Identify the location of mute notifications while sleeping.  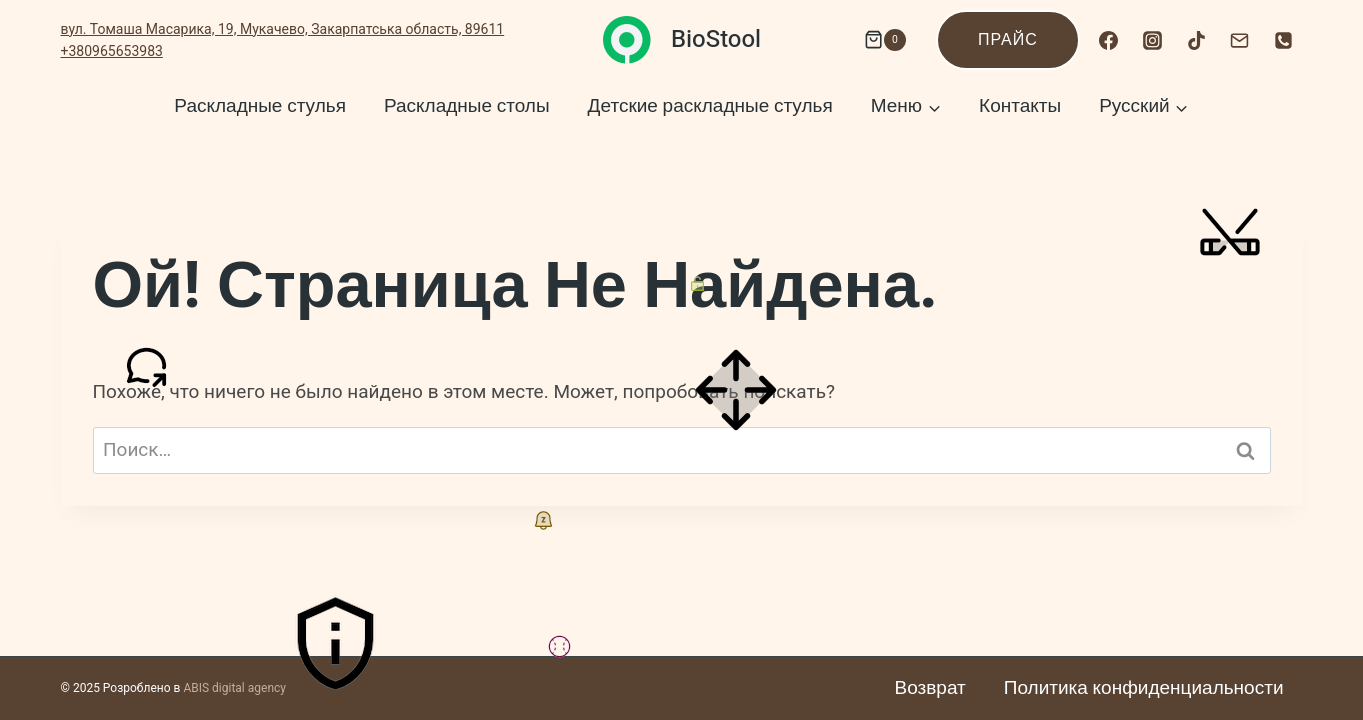
(543, 520).